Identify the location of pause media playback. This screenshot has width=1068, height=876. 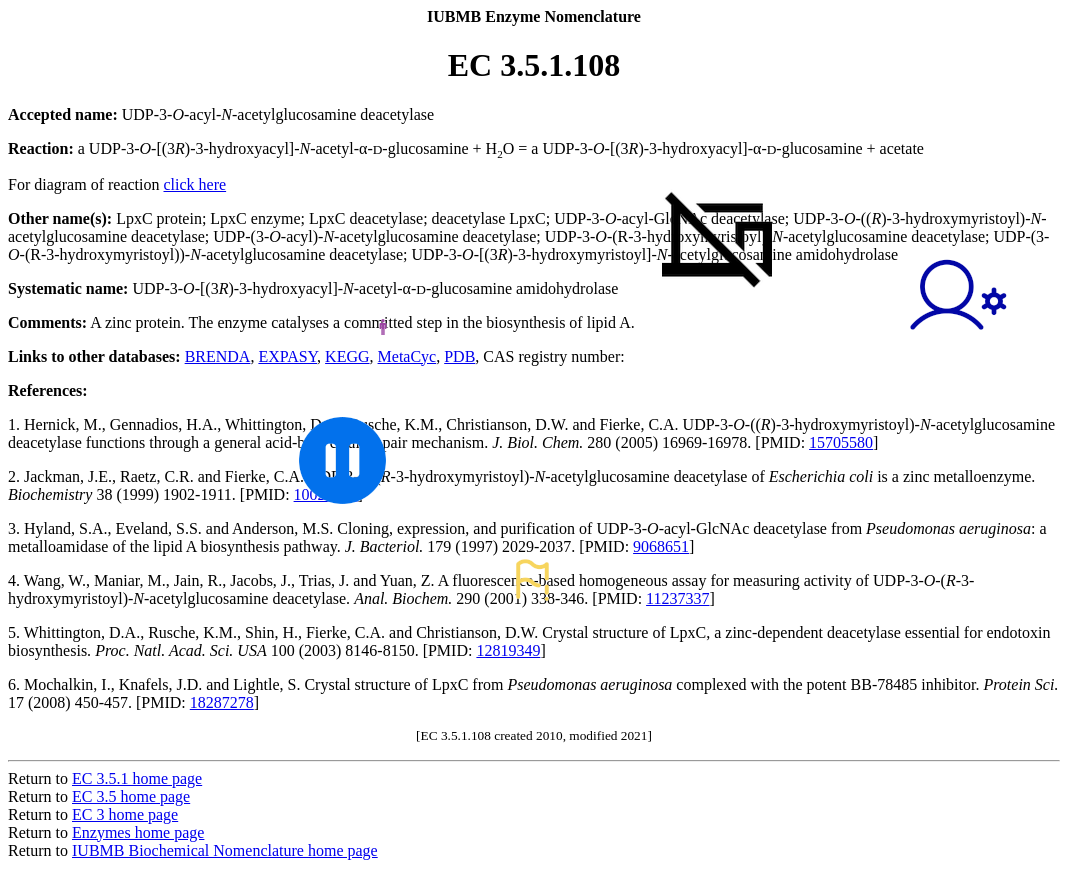
(342, 460).